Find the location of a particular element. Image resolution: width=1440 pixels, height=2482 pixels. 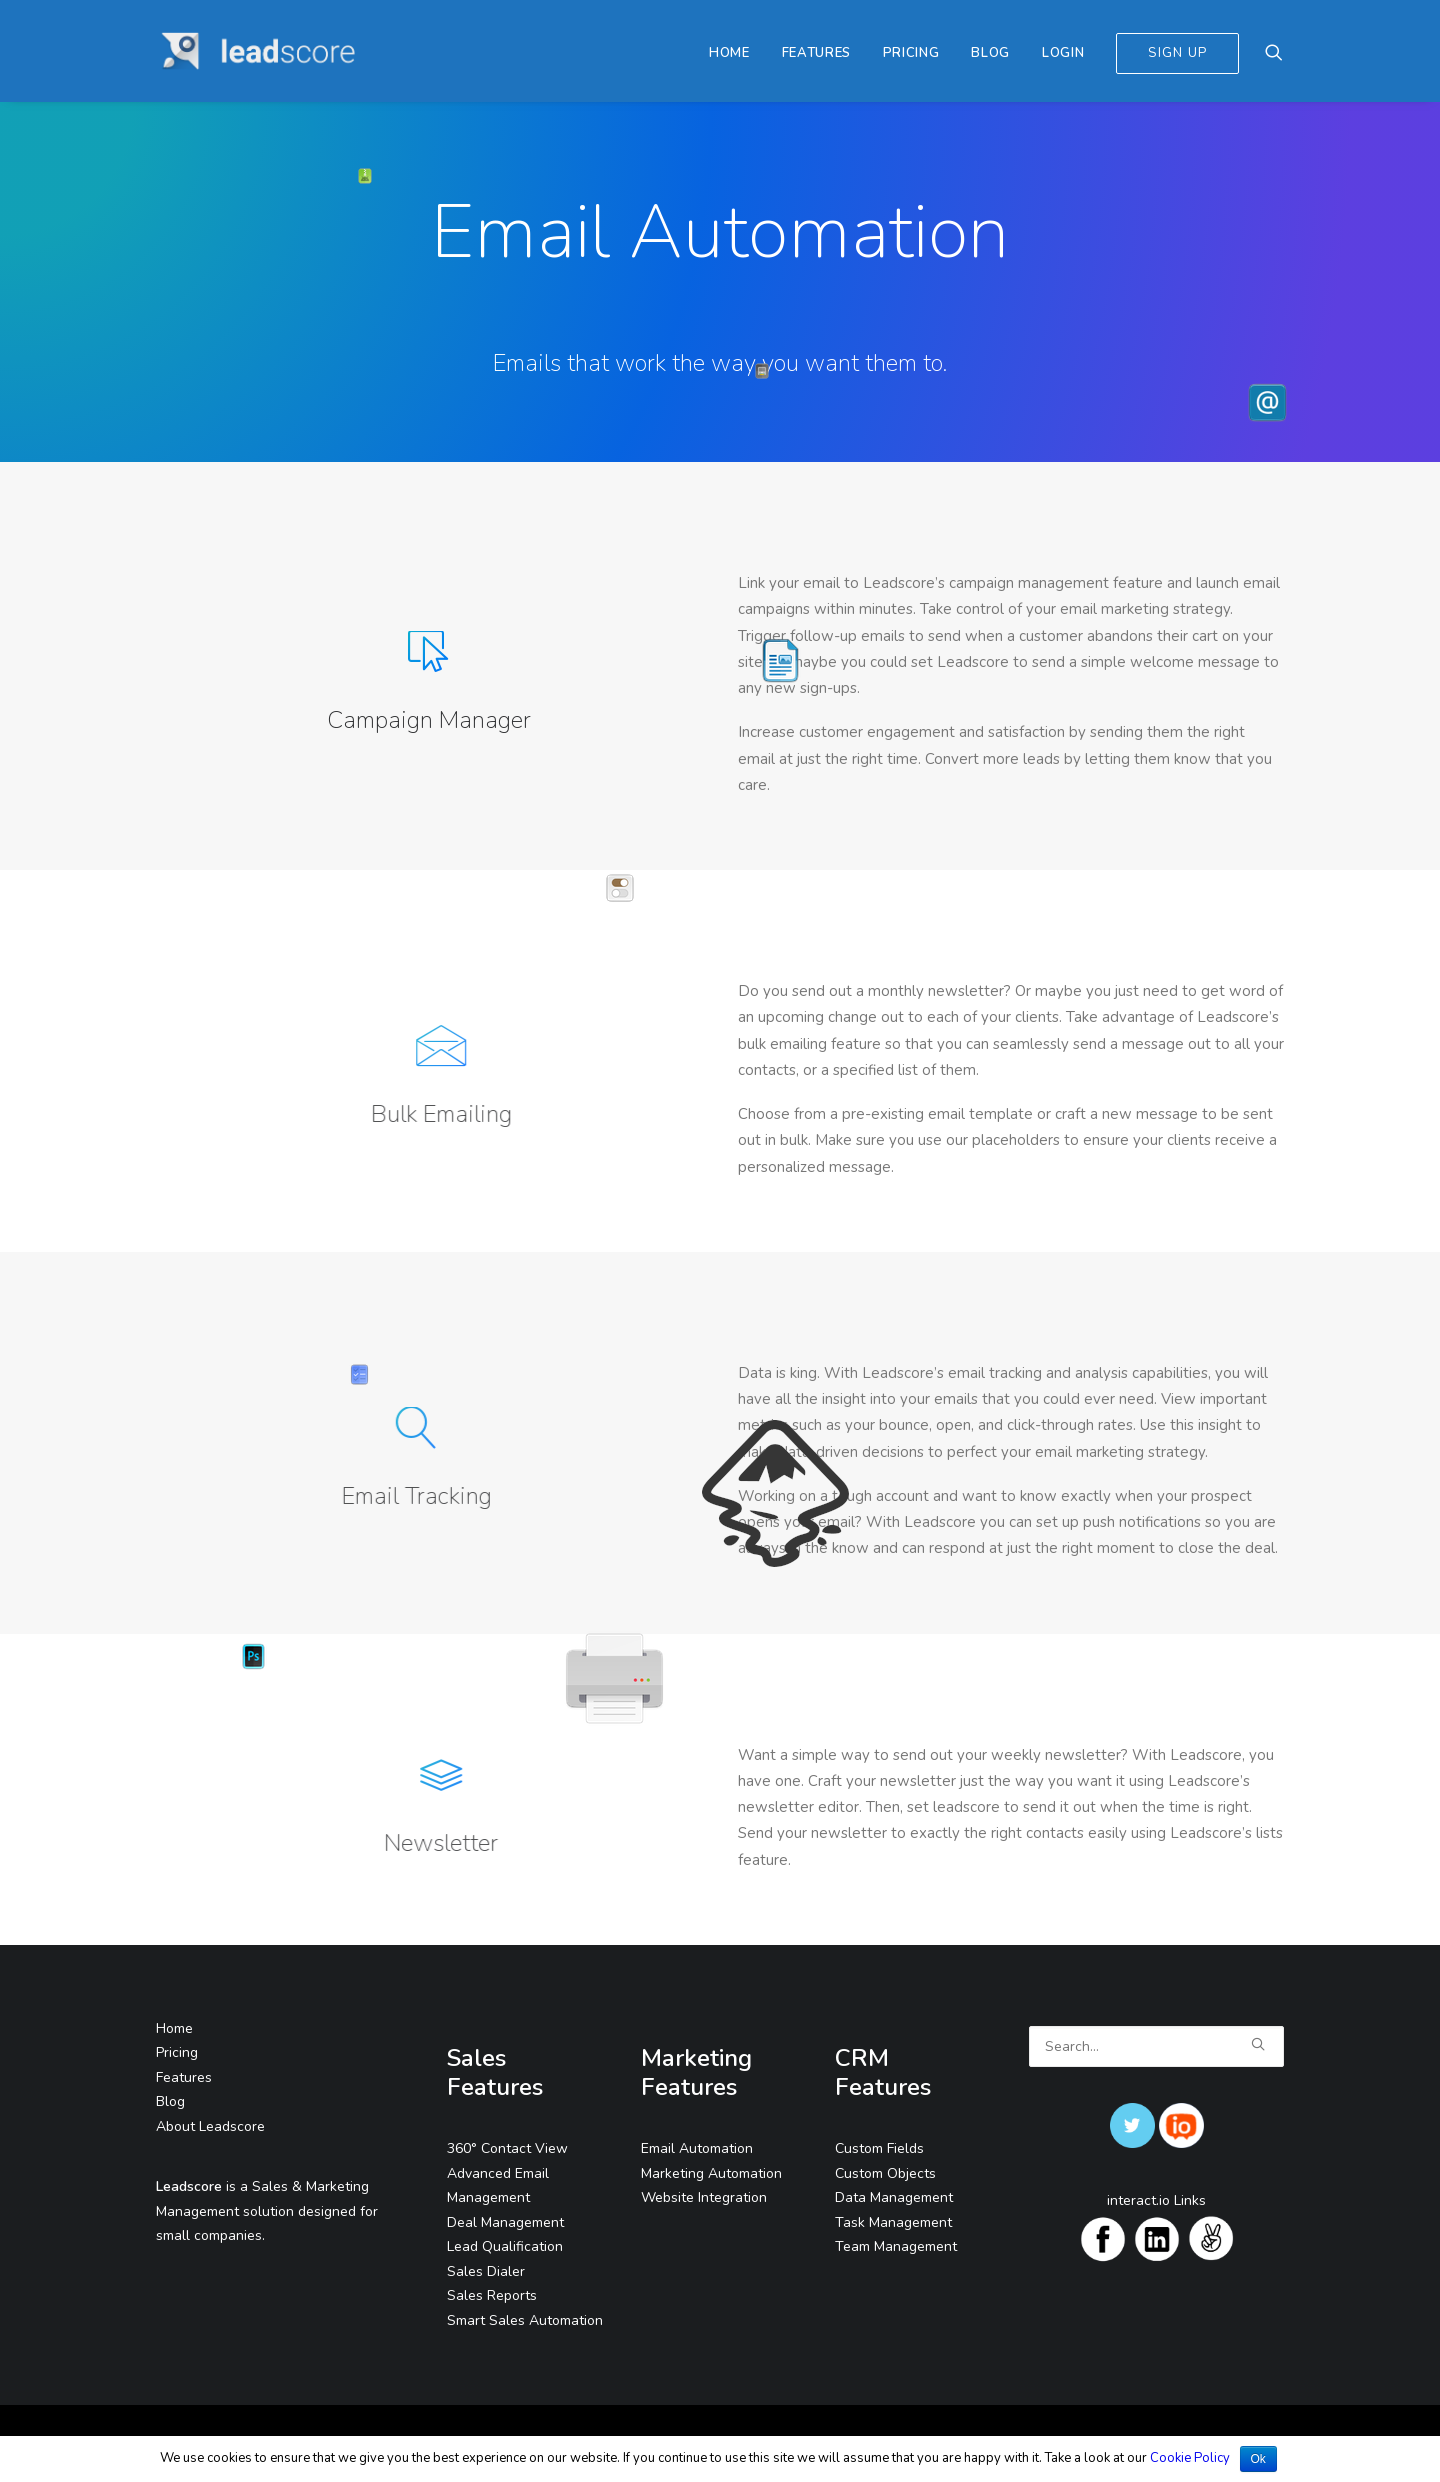

sega master system ROM file is located at coordinates (762, 371).